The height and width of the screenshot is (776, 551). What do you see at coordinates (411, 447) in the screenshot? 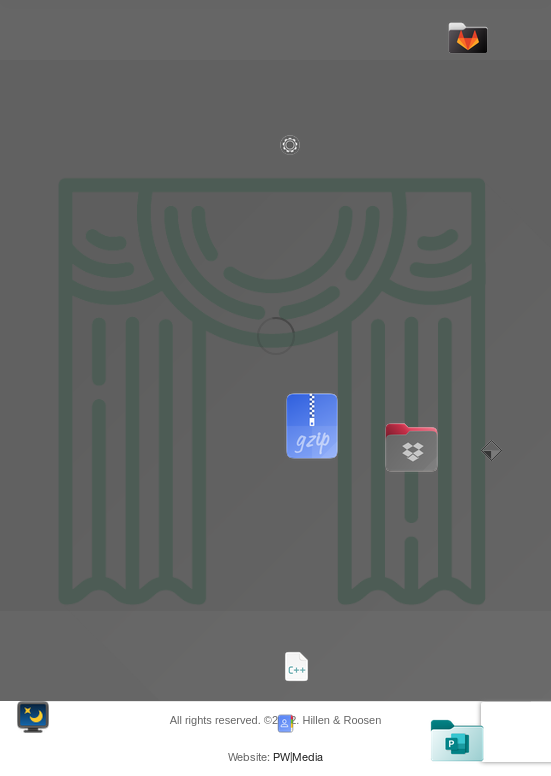
I see `open your dropbox synced folder` at bounding box center [411, 447].